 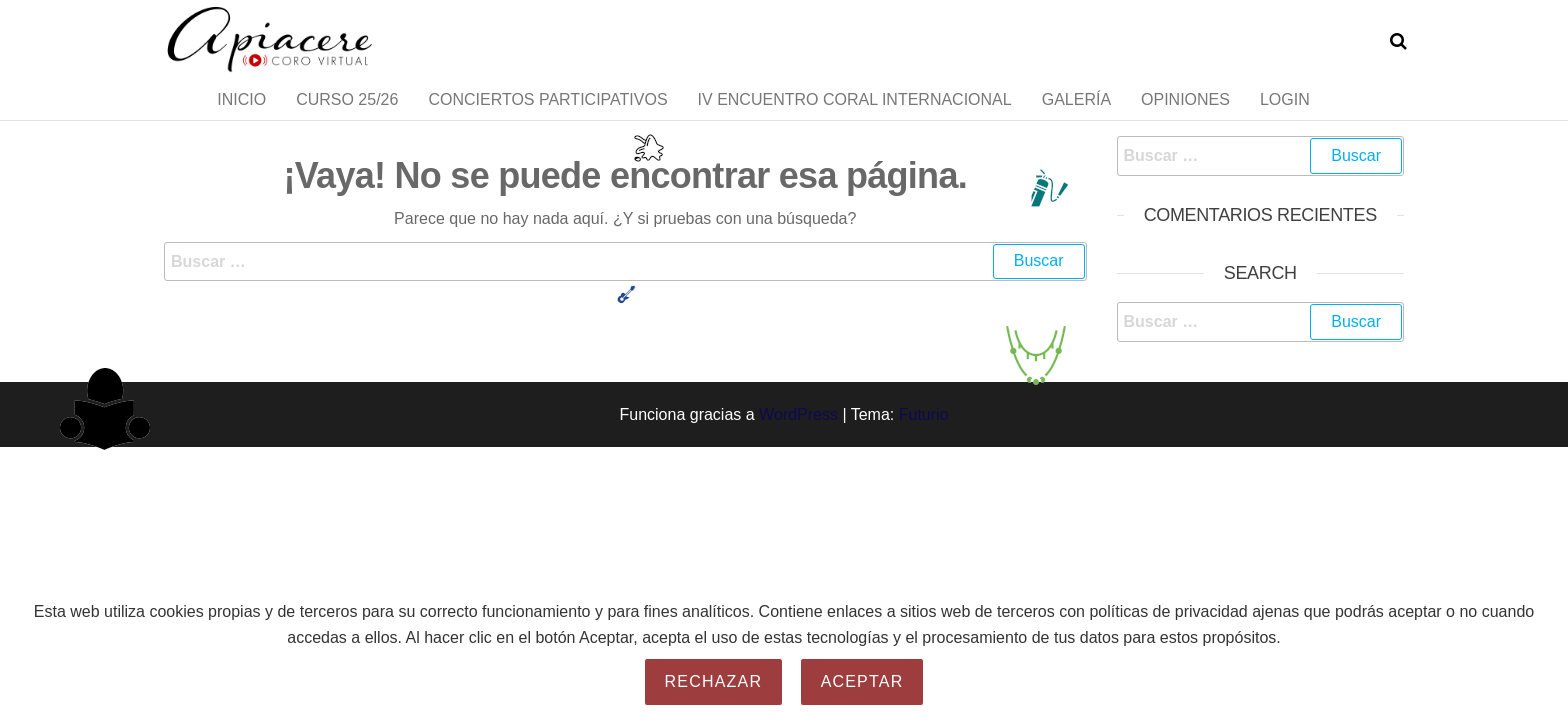 I want to click on access fire safety equipment or information, so click(x=1050, y=187).